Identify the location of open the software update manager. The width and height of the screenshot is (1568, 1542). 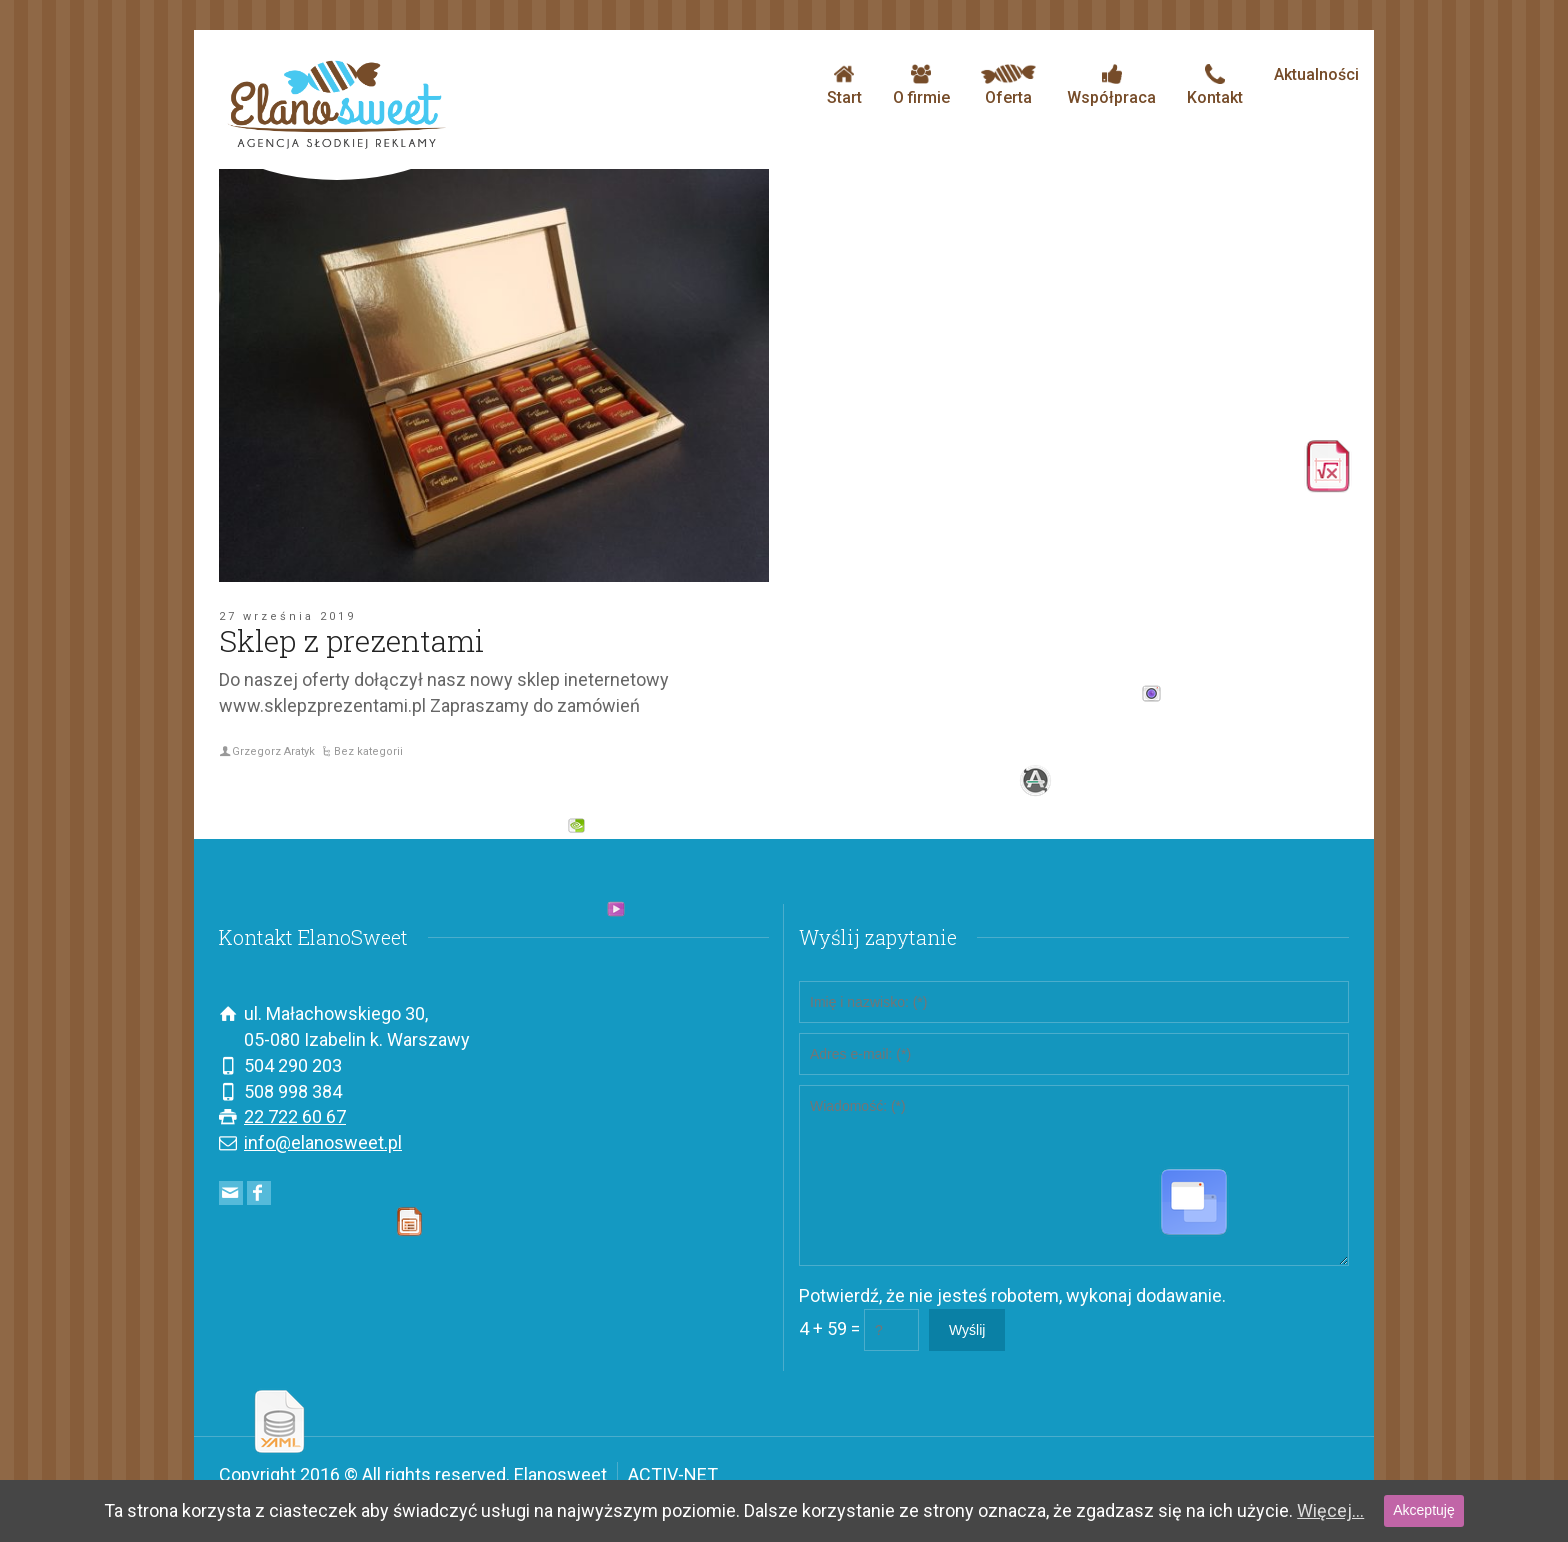
(1035, 780).